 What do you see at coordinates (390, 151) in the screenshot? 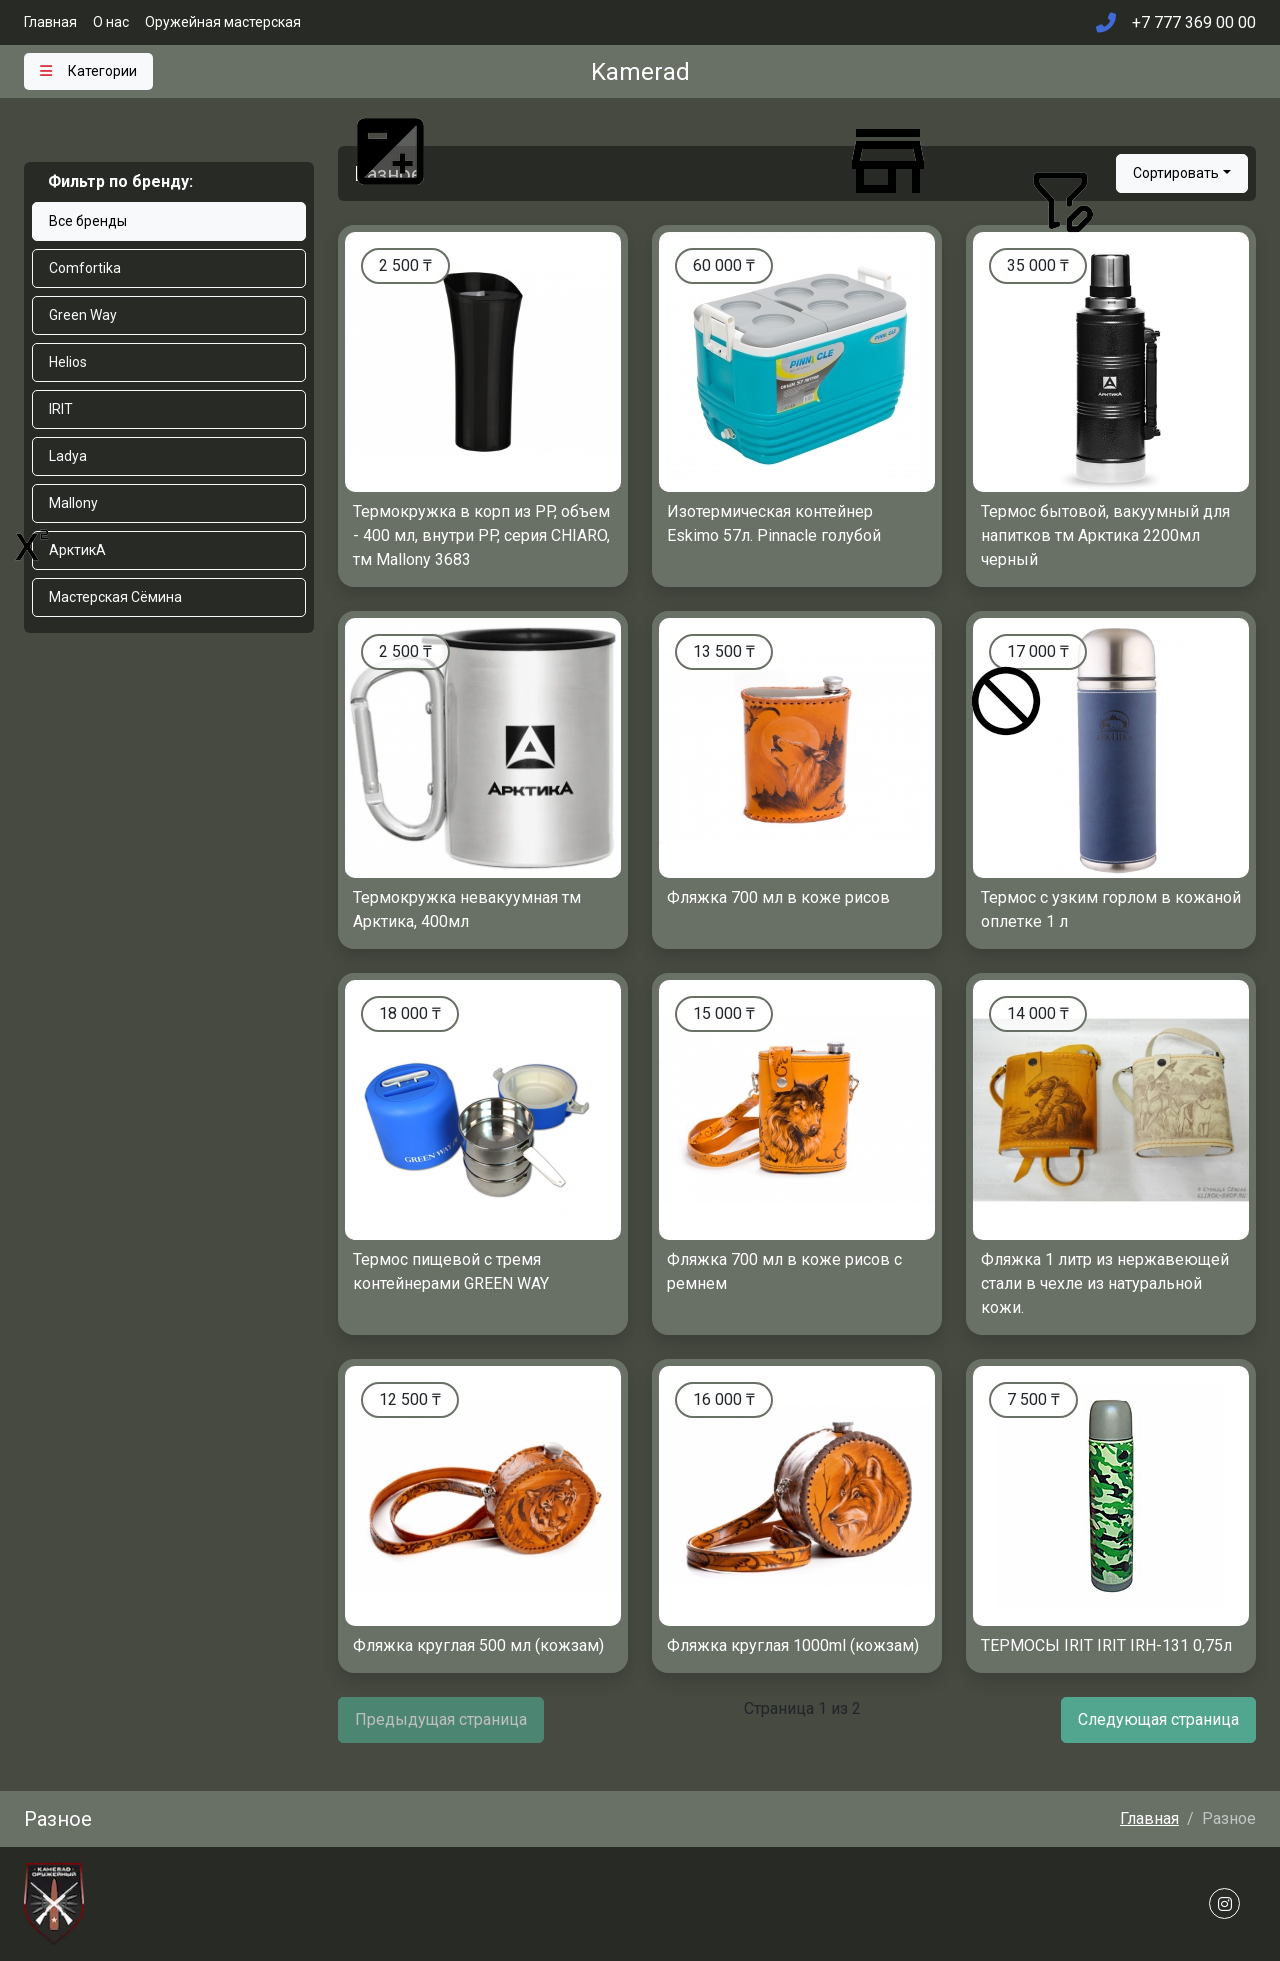
I see `adjust image exposure settings` at bounding box center [390, 151].